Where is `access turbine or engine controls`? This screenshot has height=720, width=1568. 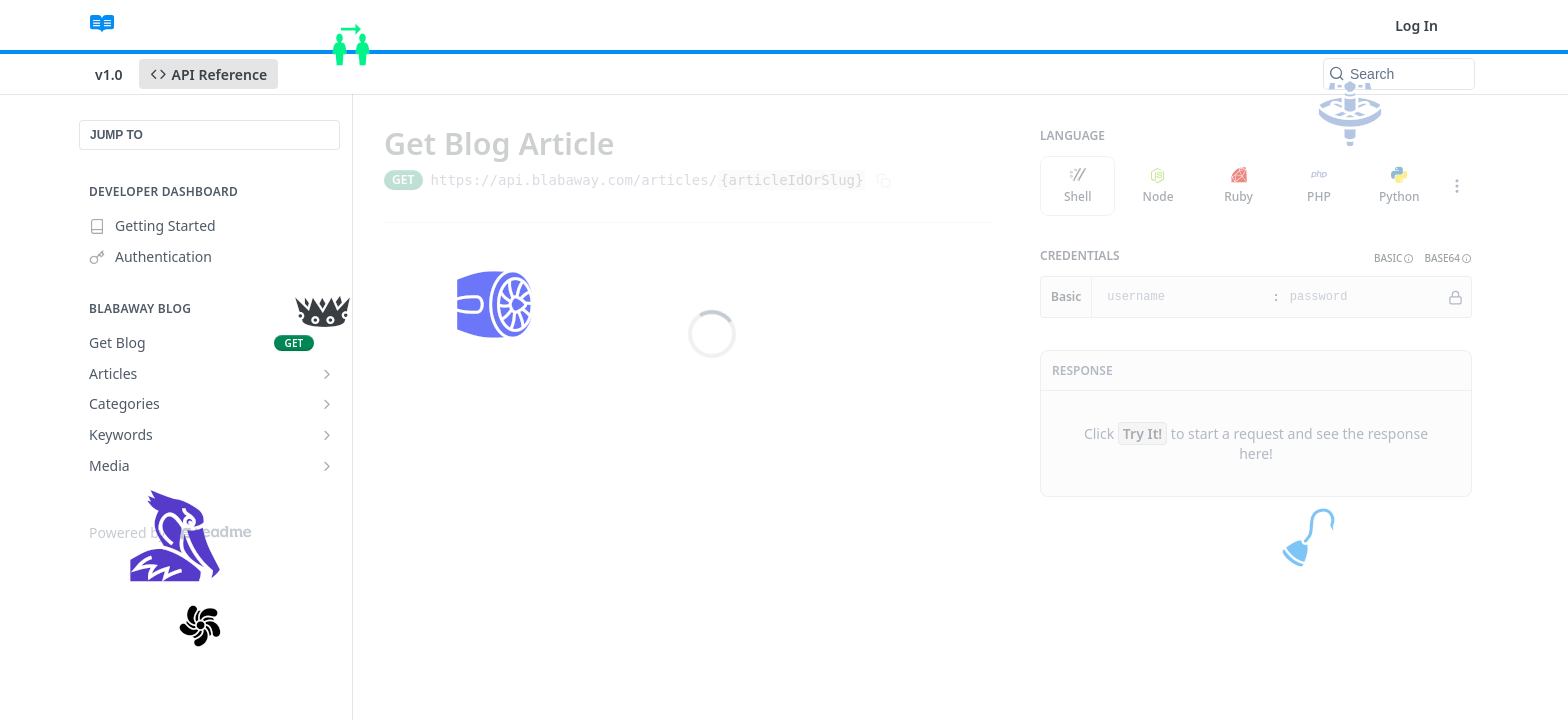
access turbine or engine controls is located at coordinates (494, 304).